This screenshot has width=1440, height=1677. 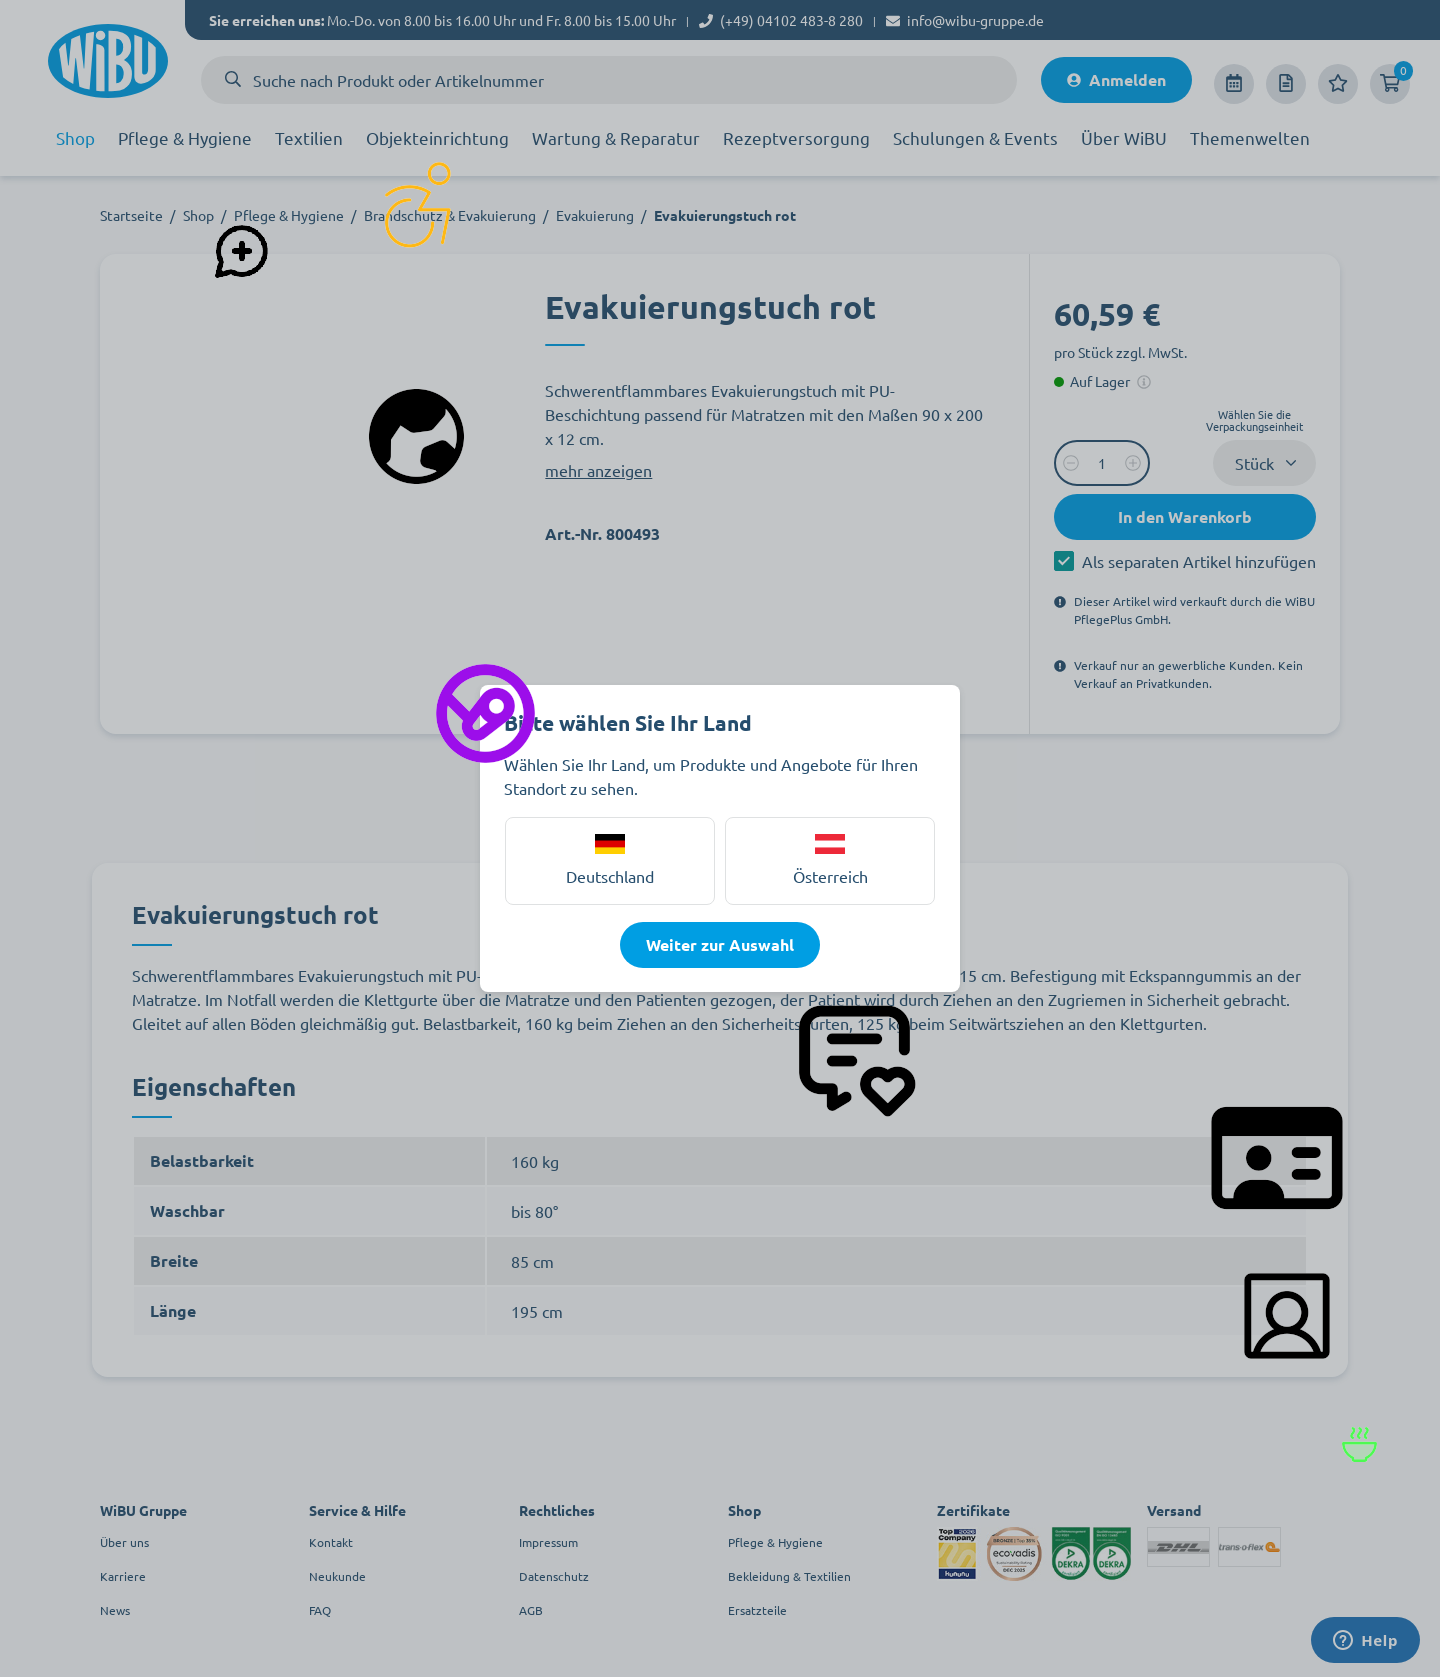 What do you see at coordinates (1287, 1316) in the screenshot?
I see `view user profile` at bounding box center [1287, 1316].